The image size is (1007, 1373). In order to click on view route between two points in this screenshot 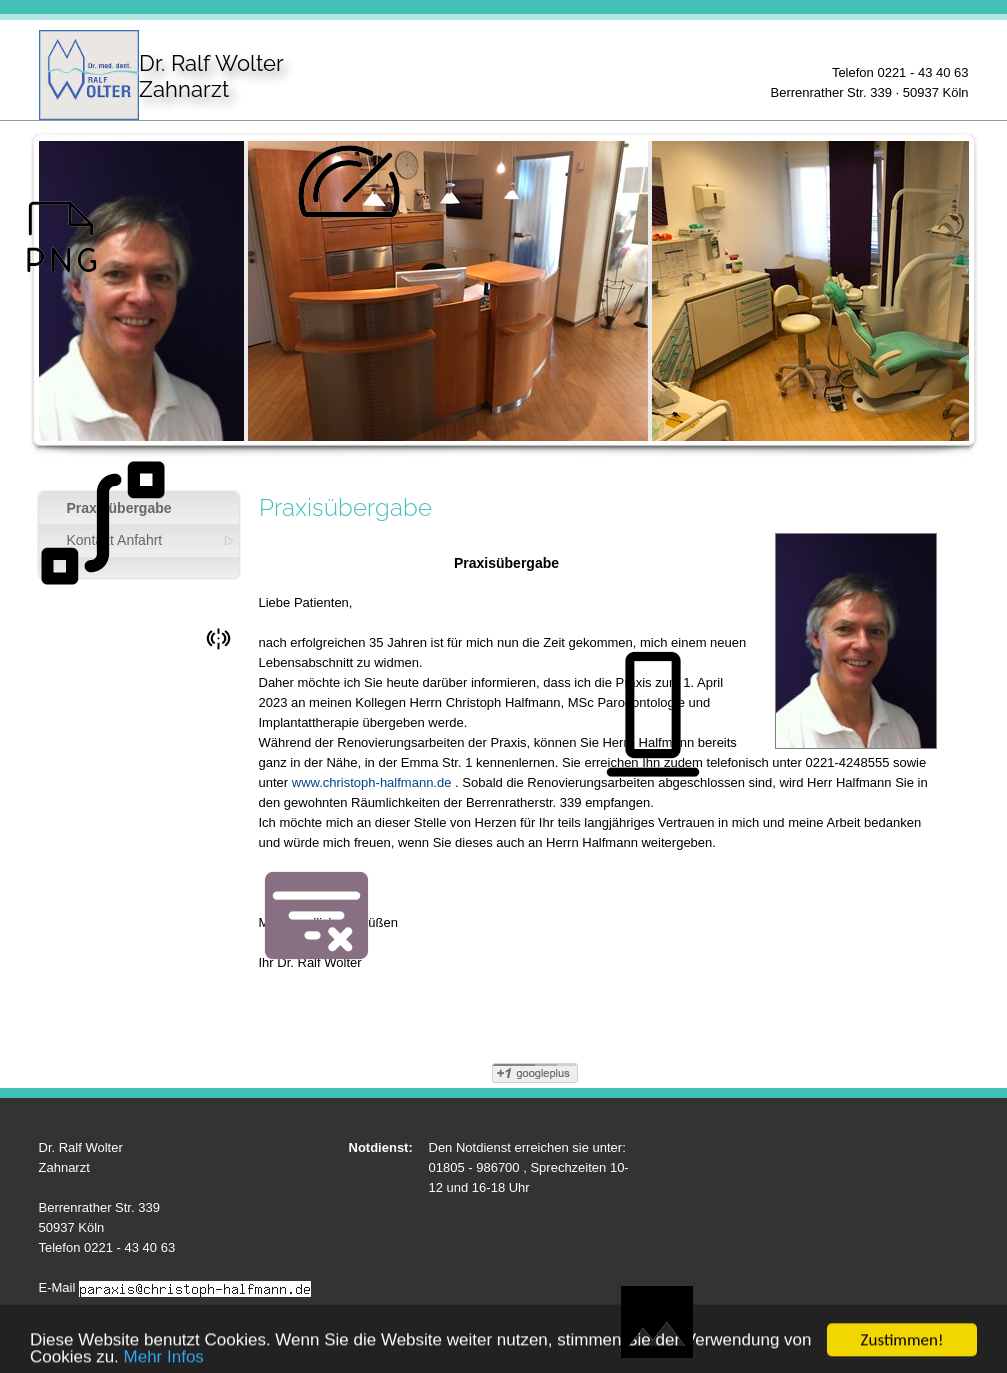, I will do `click(103, 523)`.